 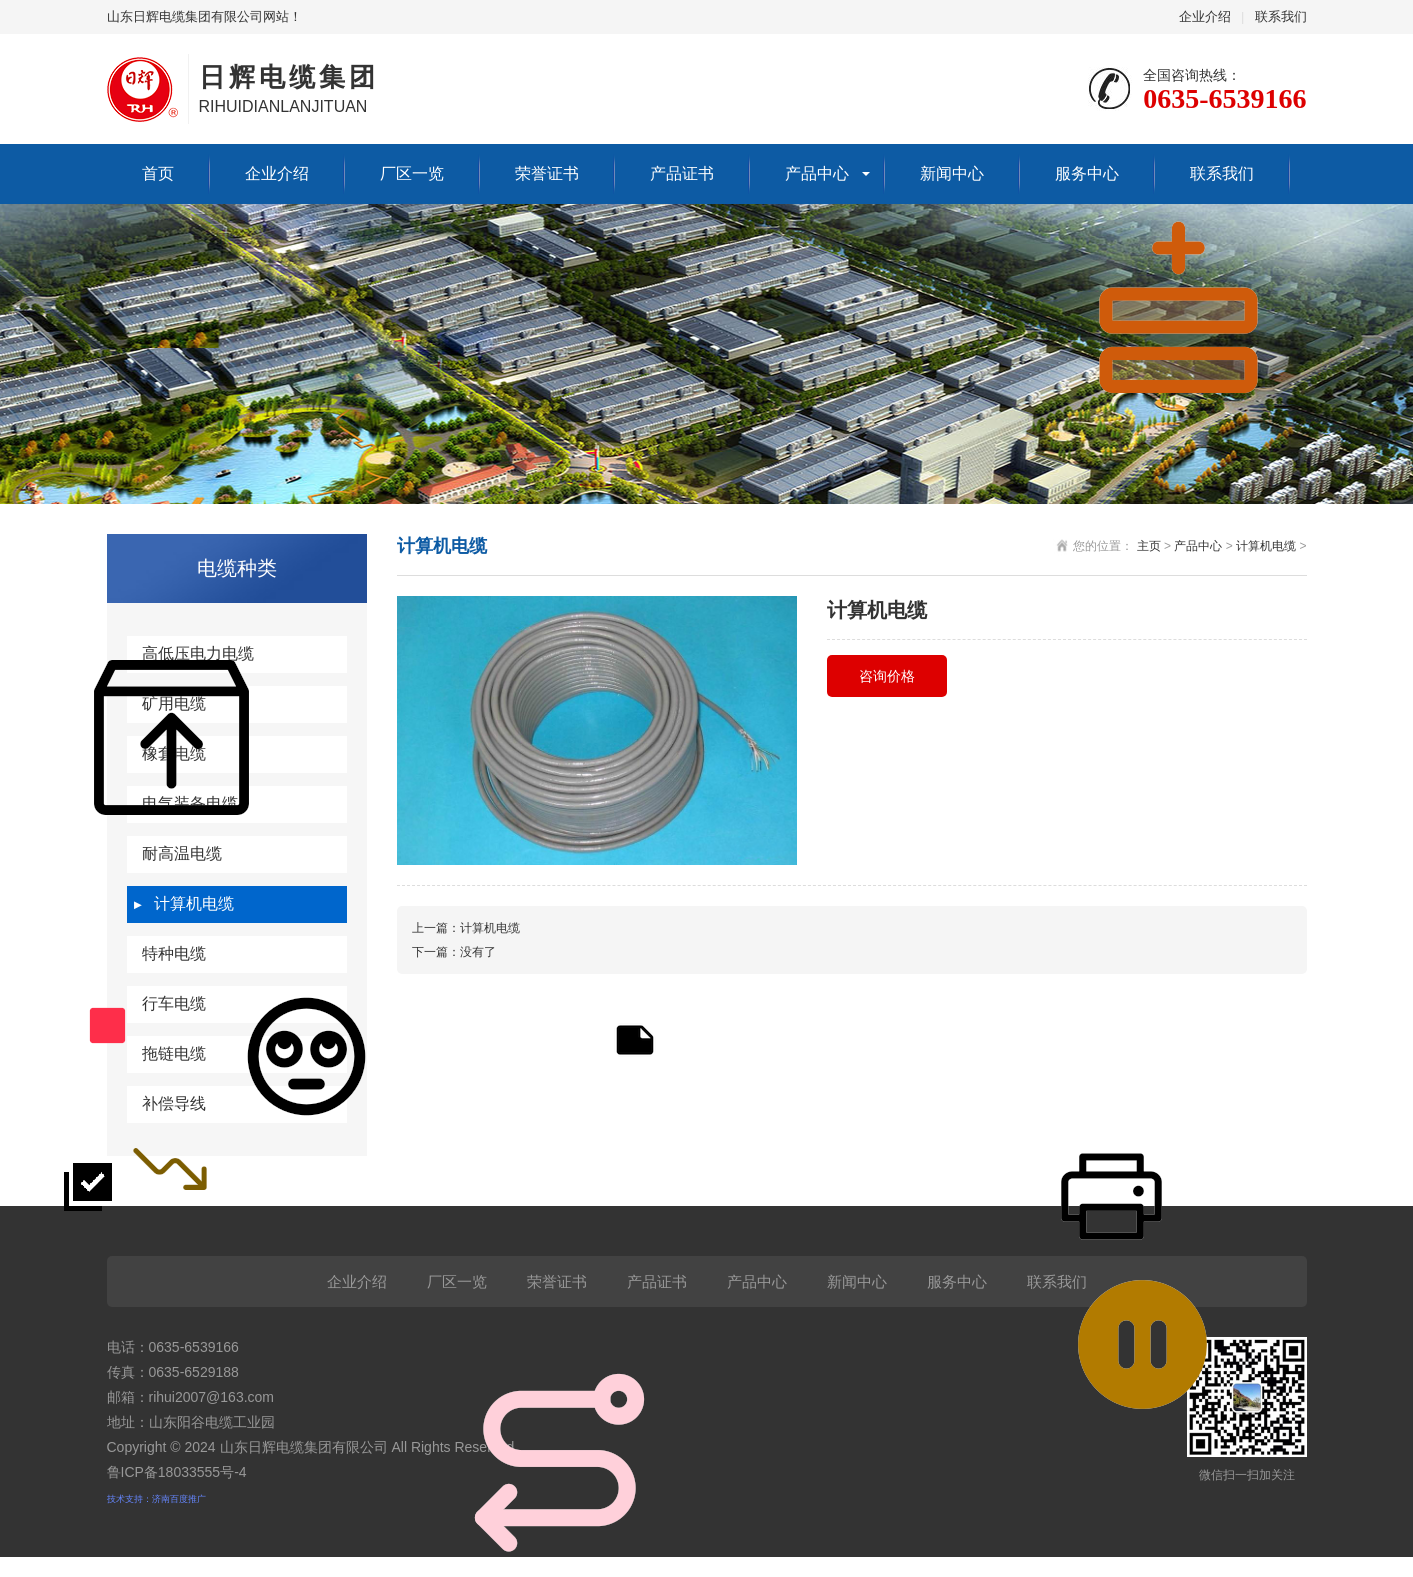 I want to click on express annoyance or exasperation in a message, so click(x=306, y=1056).